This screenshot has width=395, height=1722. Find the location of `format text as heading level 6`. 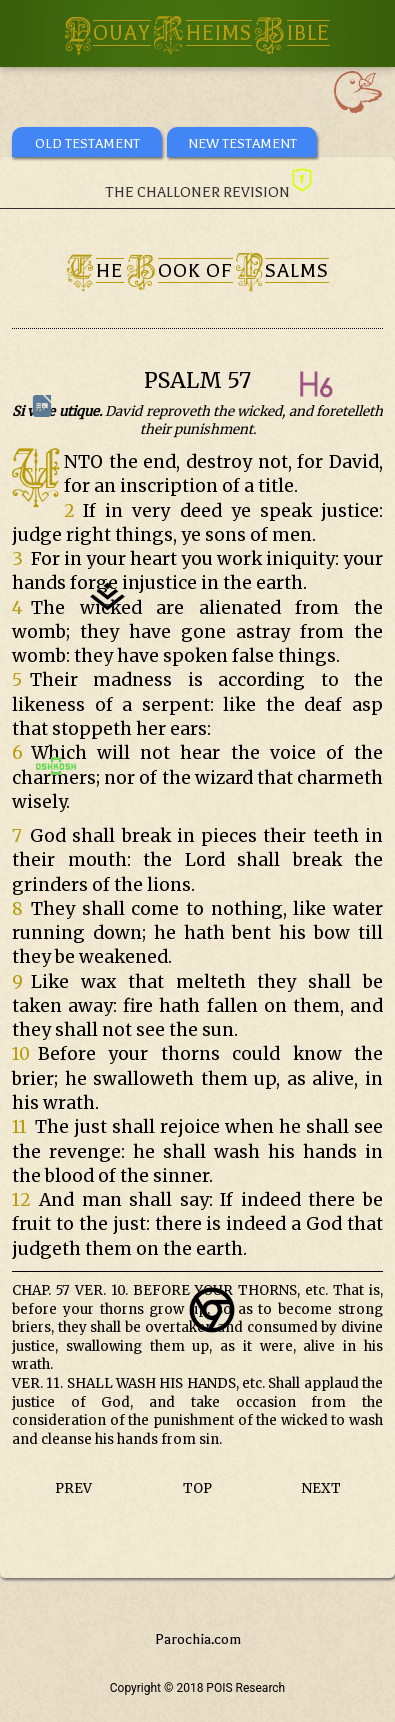

format text as heading level 6 is located at coordinates (316, 384).